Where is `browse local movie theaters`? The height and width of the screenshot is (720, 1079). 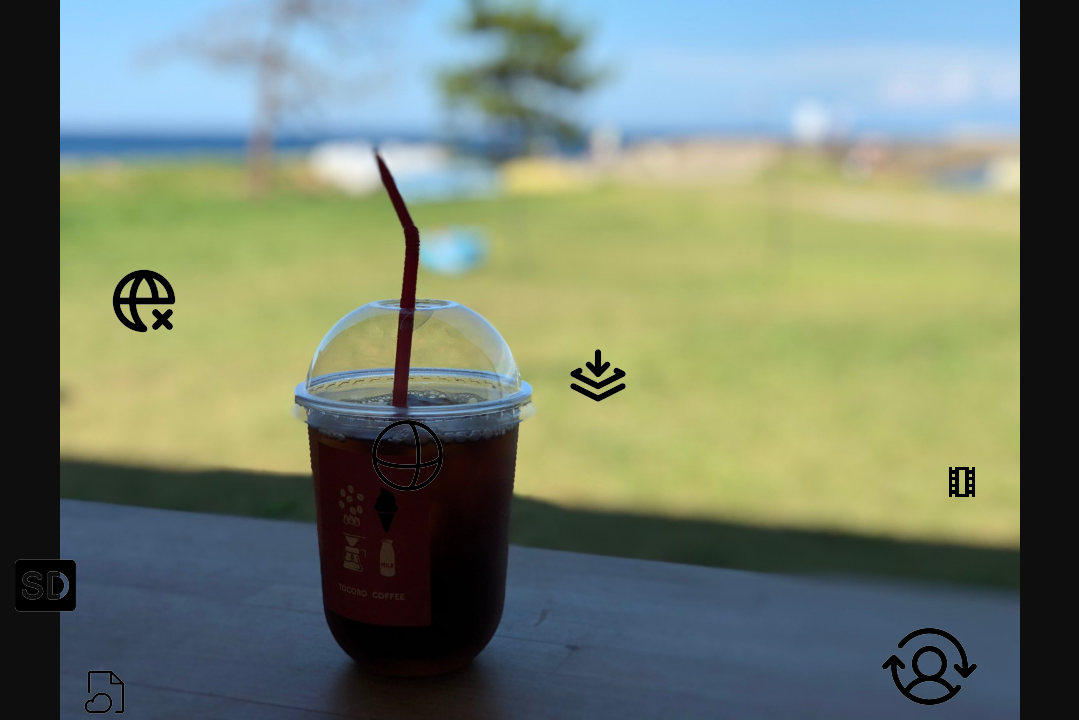 browse local movie theaters is located at coordinates (962, 482).